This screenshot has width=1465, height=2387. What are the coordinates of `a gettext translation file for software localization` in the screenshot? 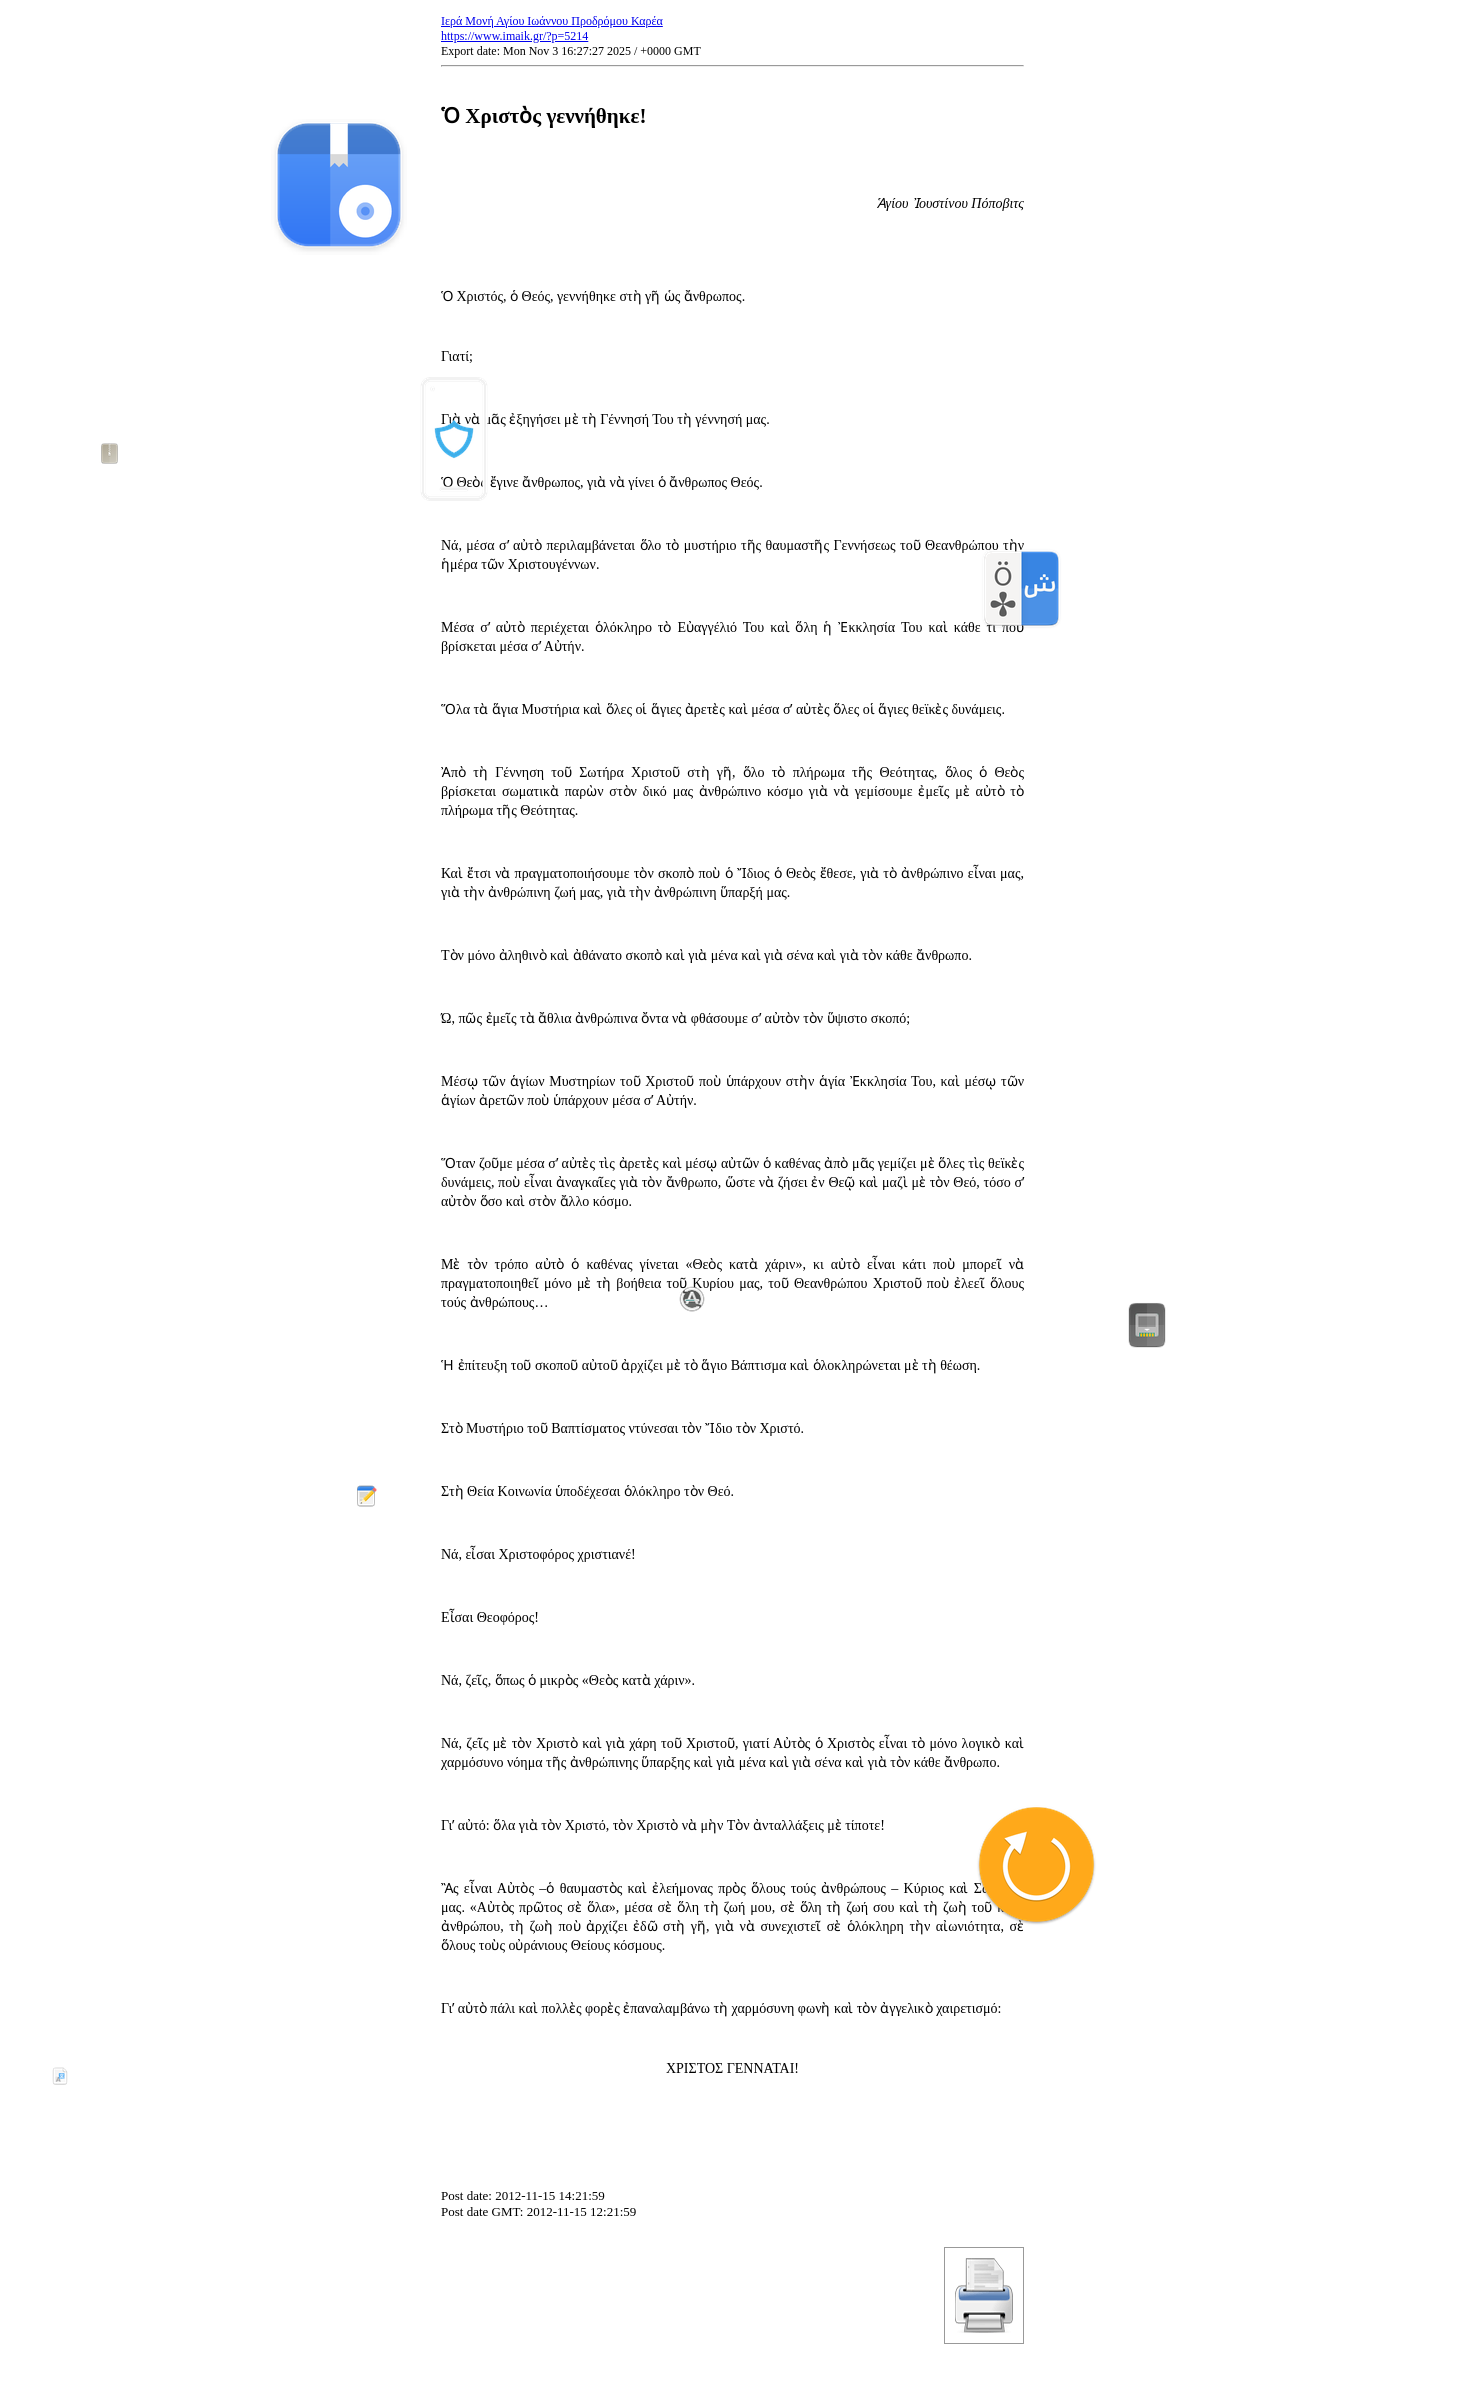 It's located at (60, 2076).